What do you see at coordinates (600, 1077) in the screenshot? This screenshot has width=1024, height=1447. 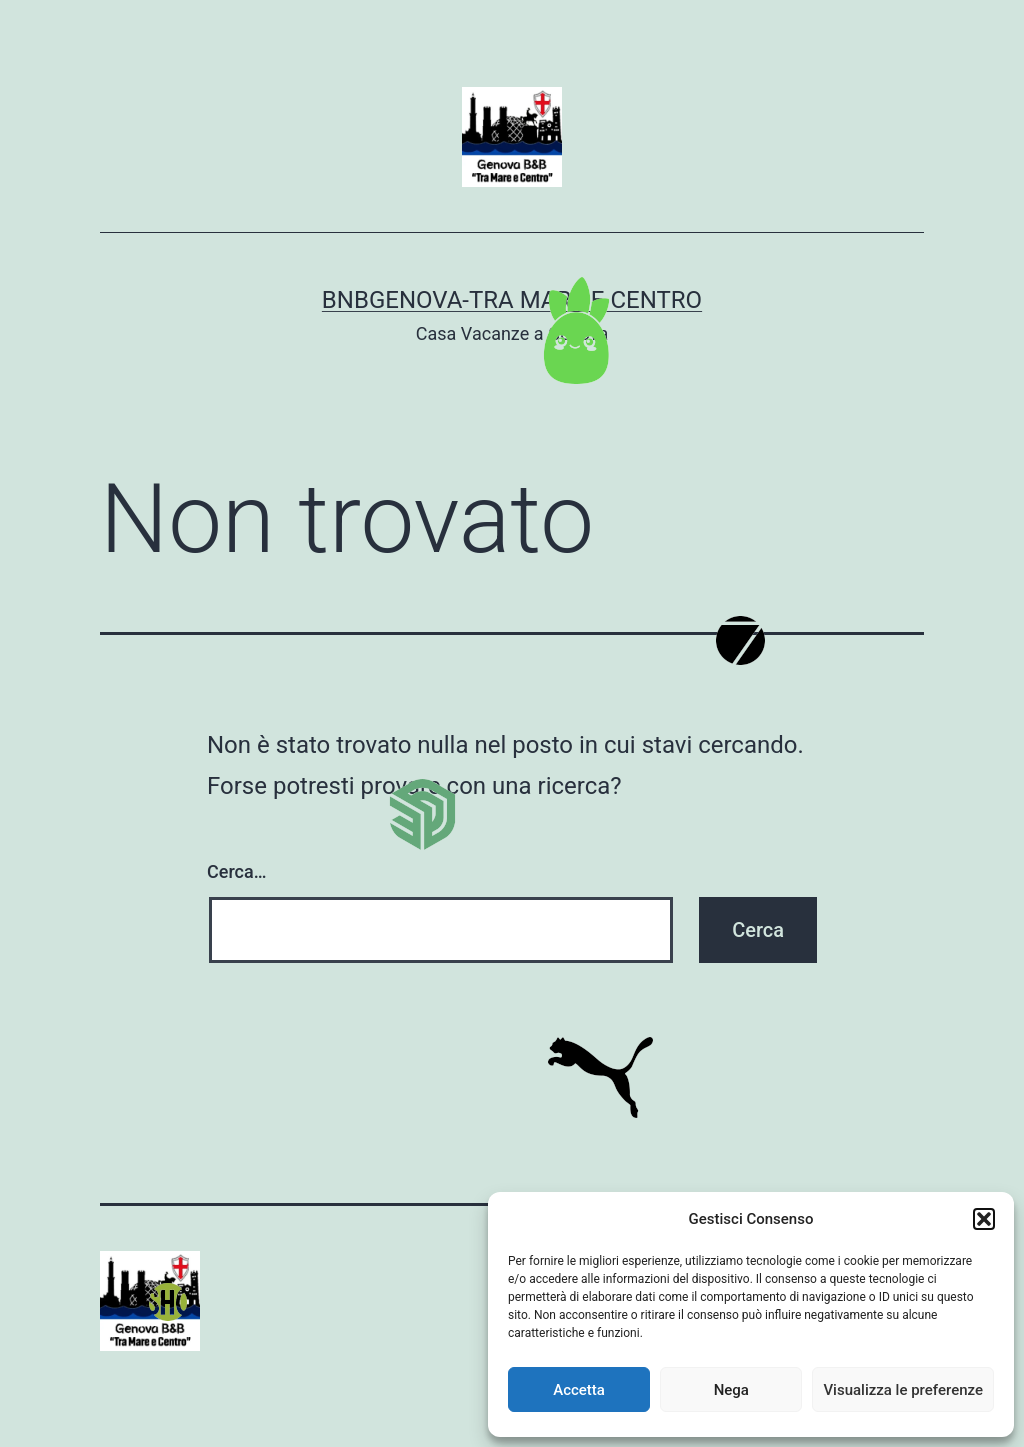 I see `visit the Puma website or app` at bounding box center [600, 1077].